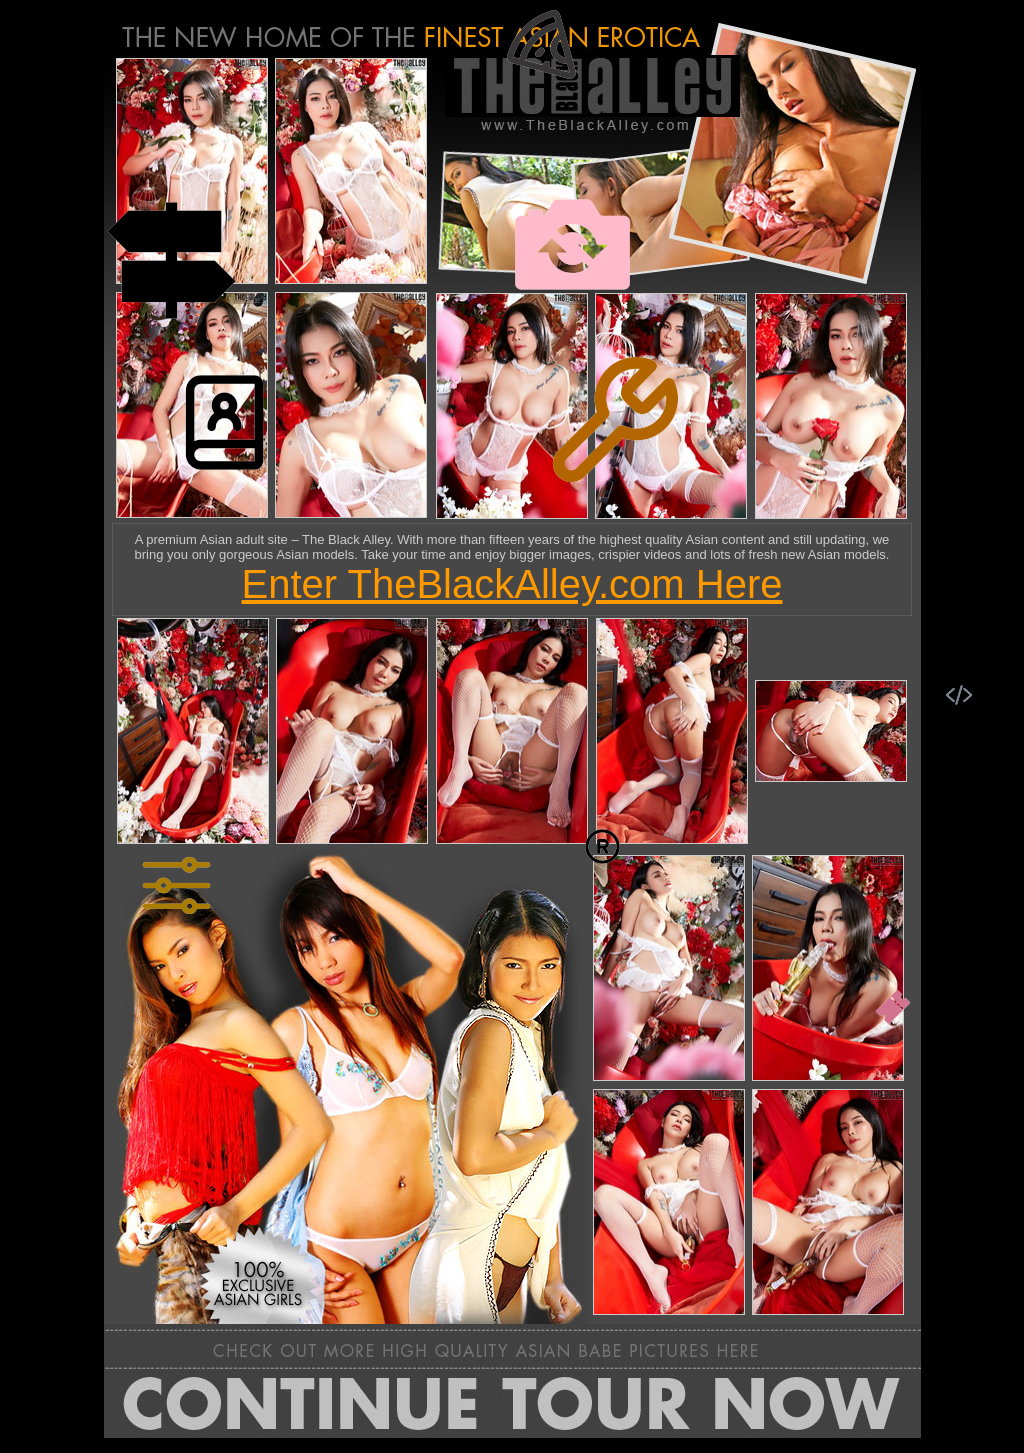 The height and width of the screenshot is (1453, 1024). I want to click on view your tickets or passes, so click(893, 1007).